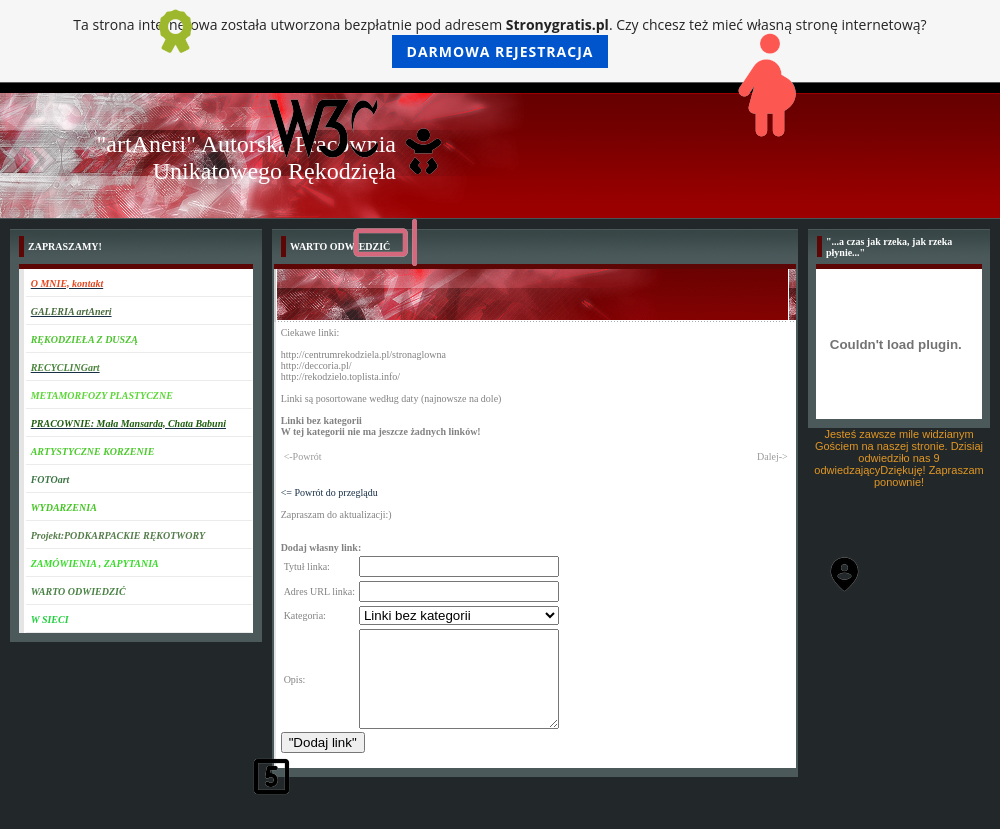 This screenshot has width=1000, height=829. I want to click on indicates step 5 in a numbered process, so click(271, 776).